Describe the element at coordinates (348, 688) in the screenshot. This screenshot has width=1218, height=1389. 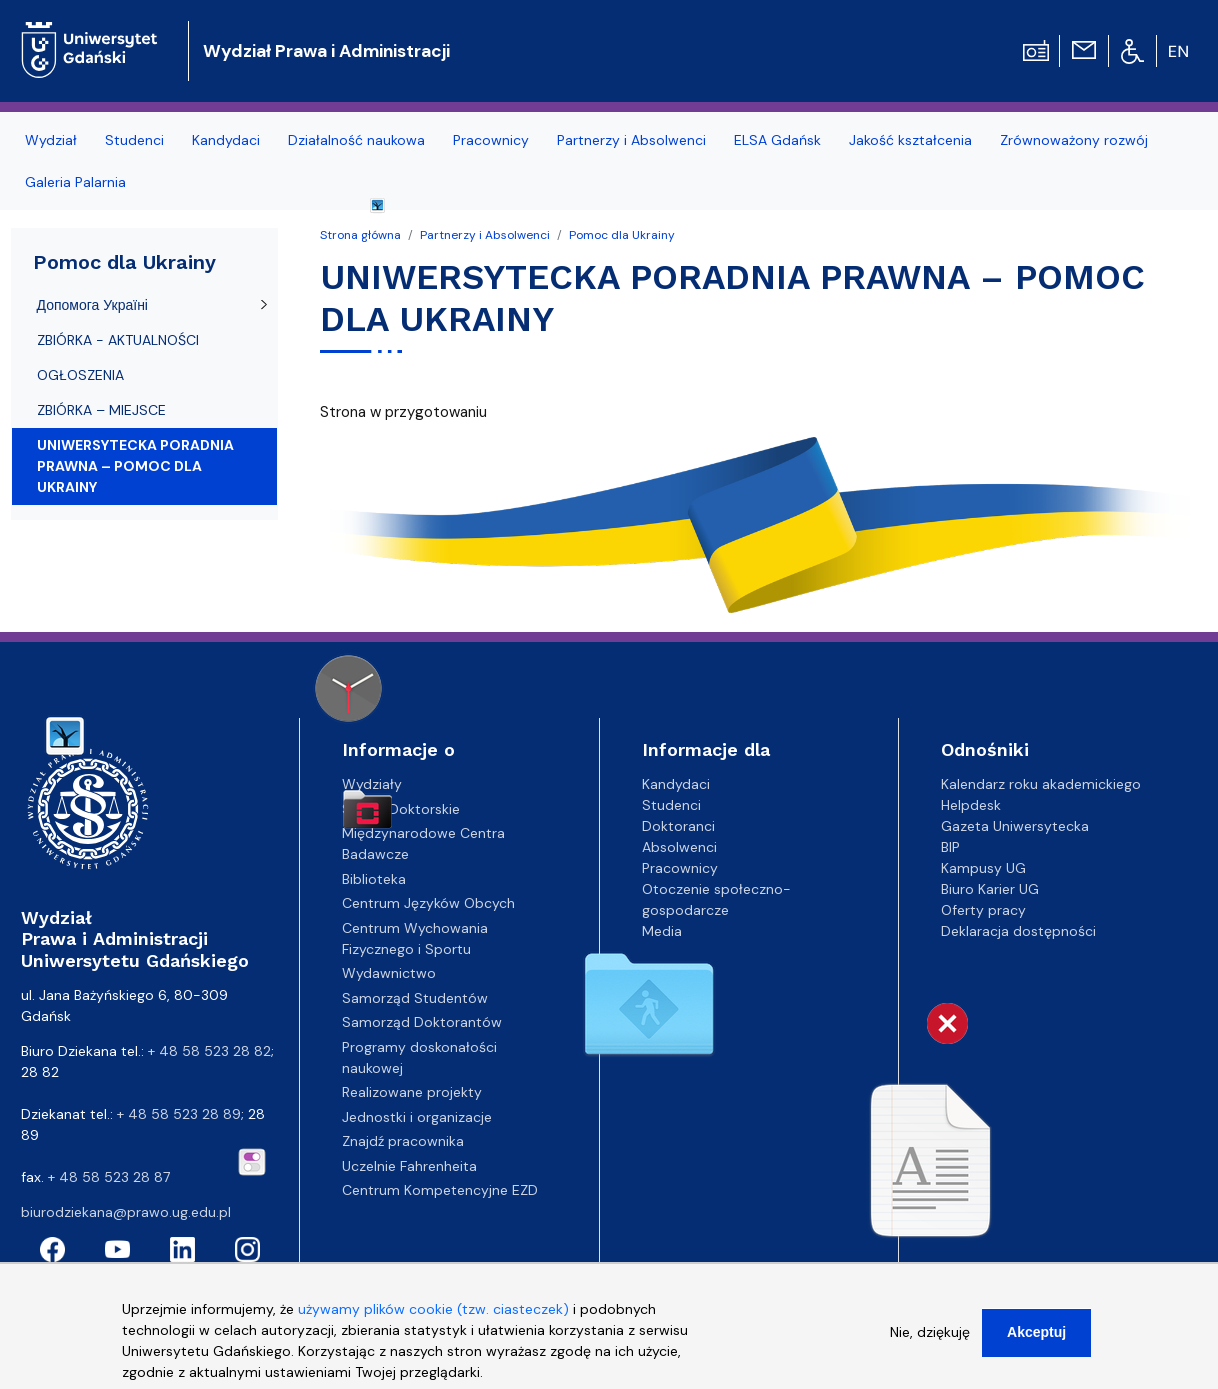
I see `open the clocks app` at that location.